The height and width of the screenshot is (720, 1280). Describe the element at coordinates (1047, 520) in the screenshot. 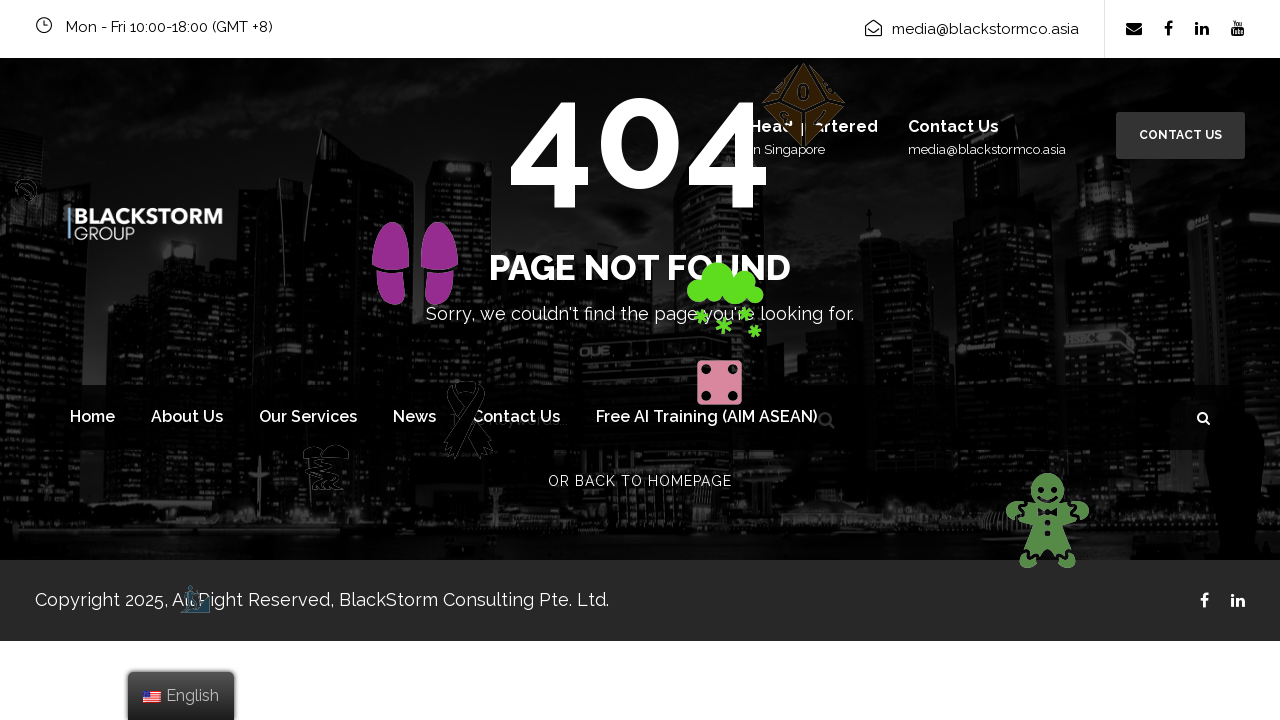

I see `access holiday or seasonal content` at that location.